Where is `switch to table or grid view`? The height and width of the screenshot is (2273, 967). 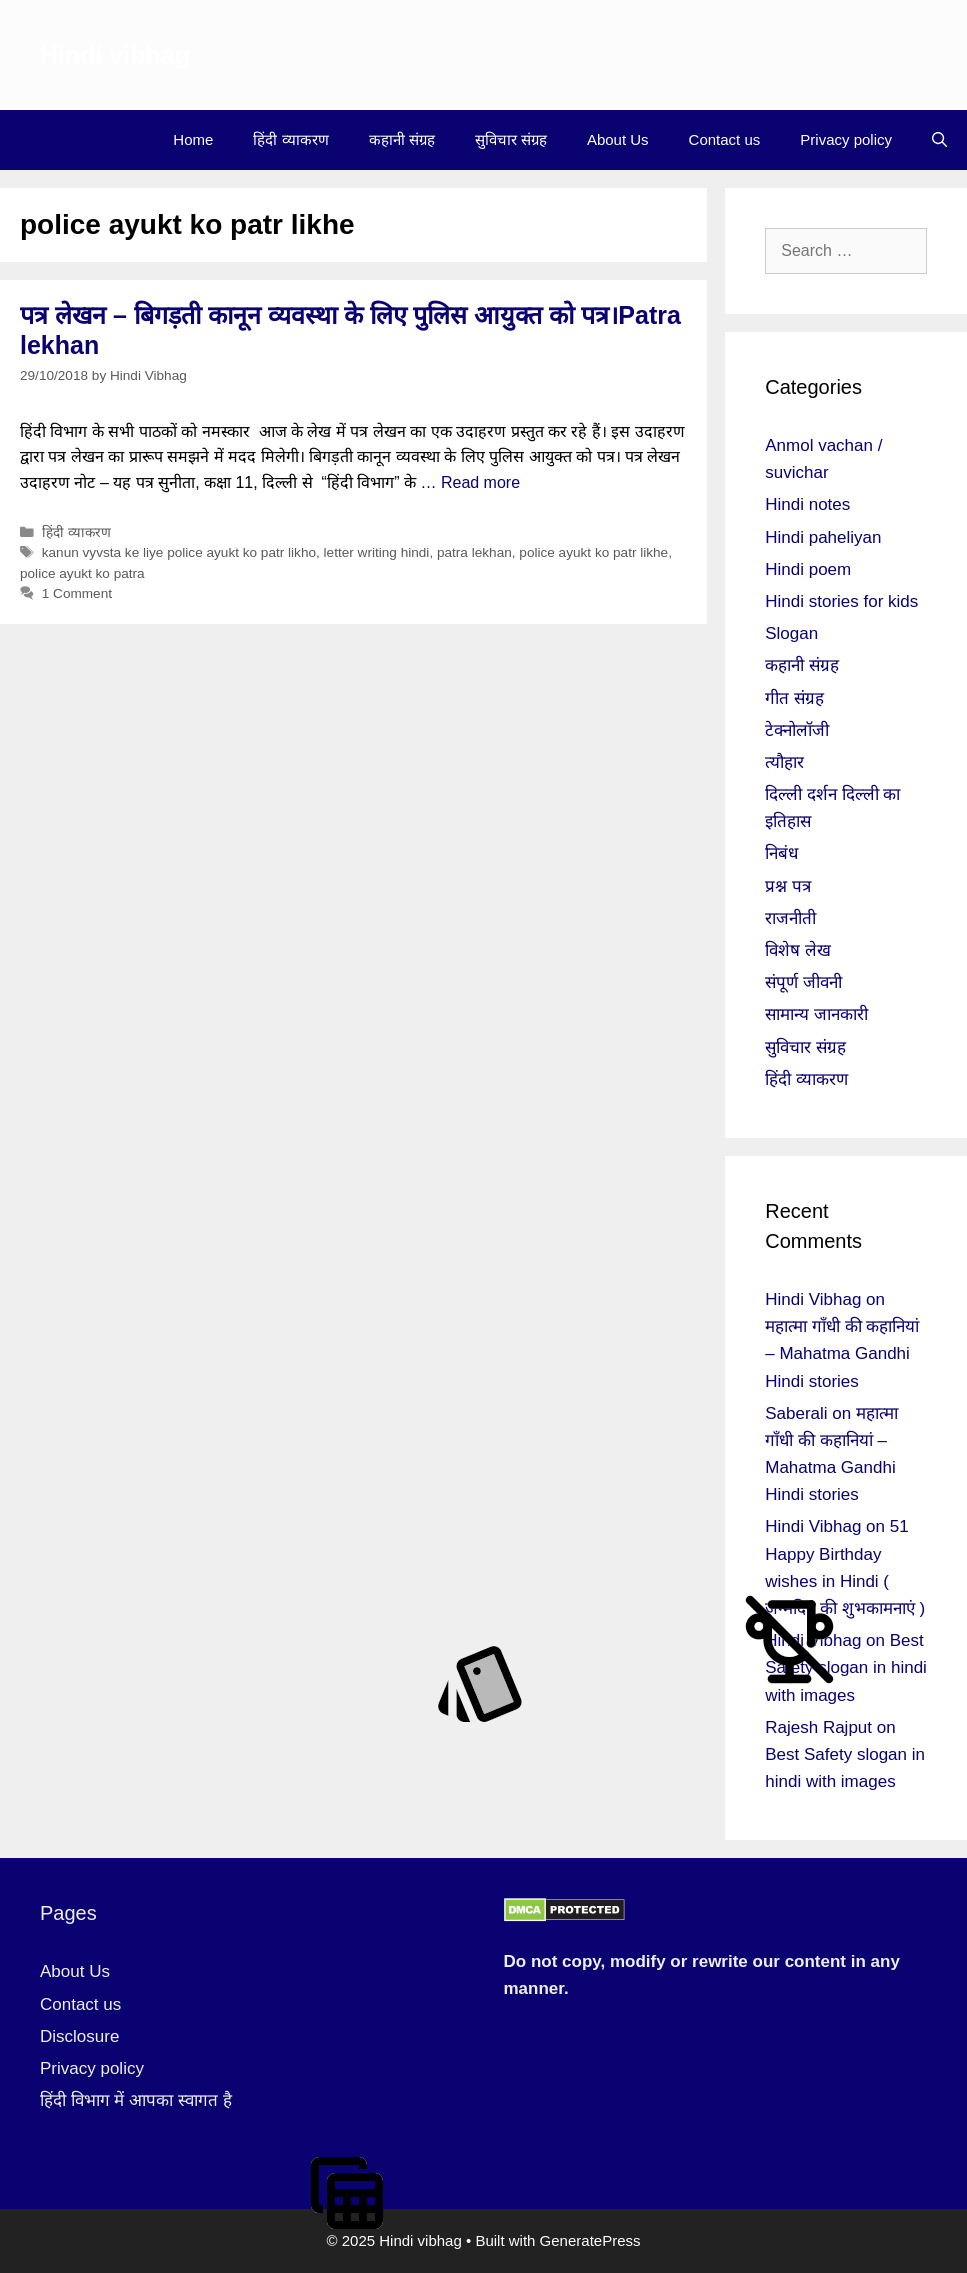
switch to table or grid view is located at coordinates (347, 2193).